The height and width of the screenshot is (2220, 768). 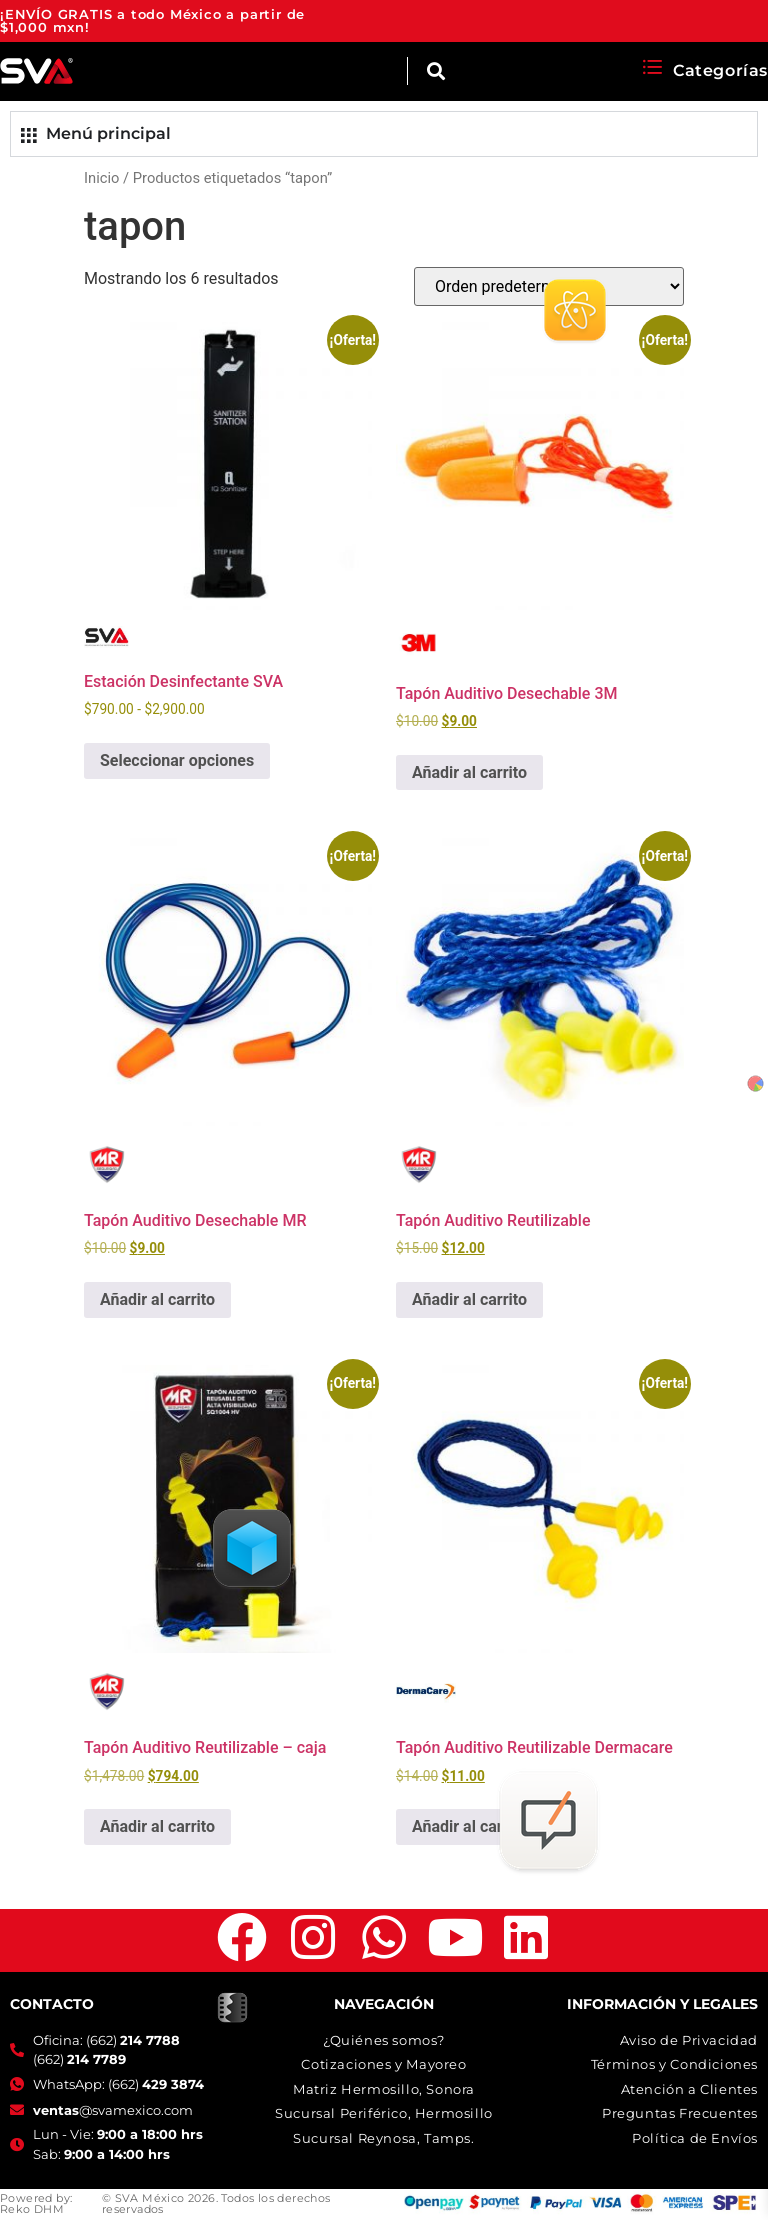 What do you see at coordinates (252, 1548) in the screenshot?
I see `open awf application` at bounding box center [252, 1548].